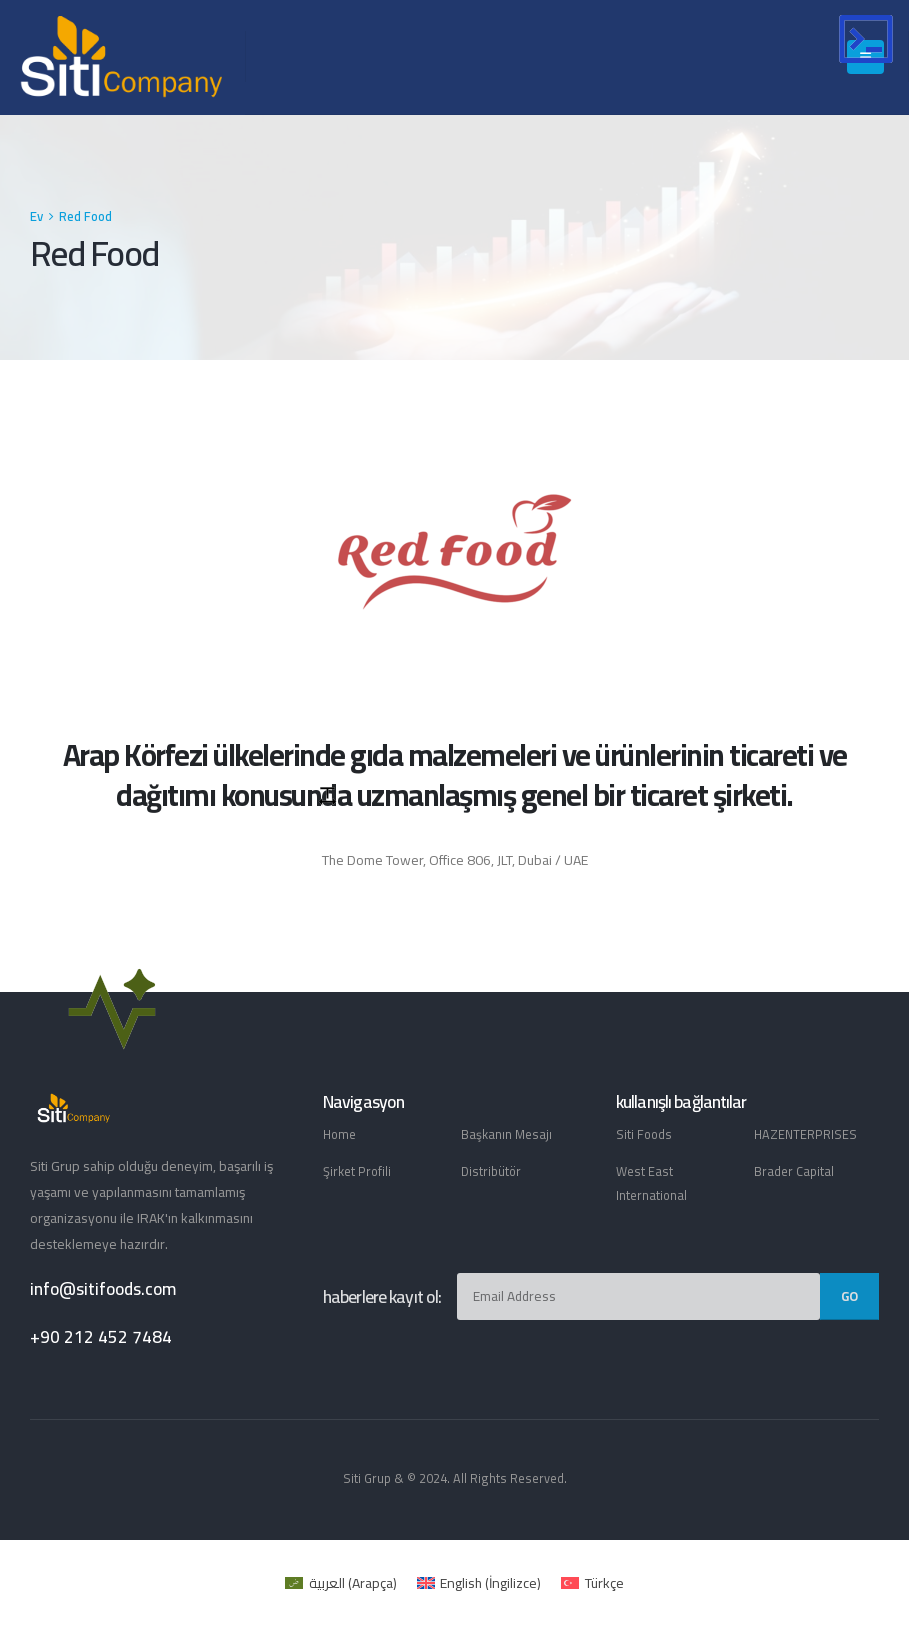  Describe the element at coordinates (112, 1012) in the screenshot. I see `access AI-powered health monitoring` at that location.